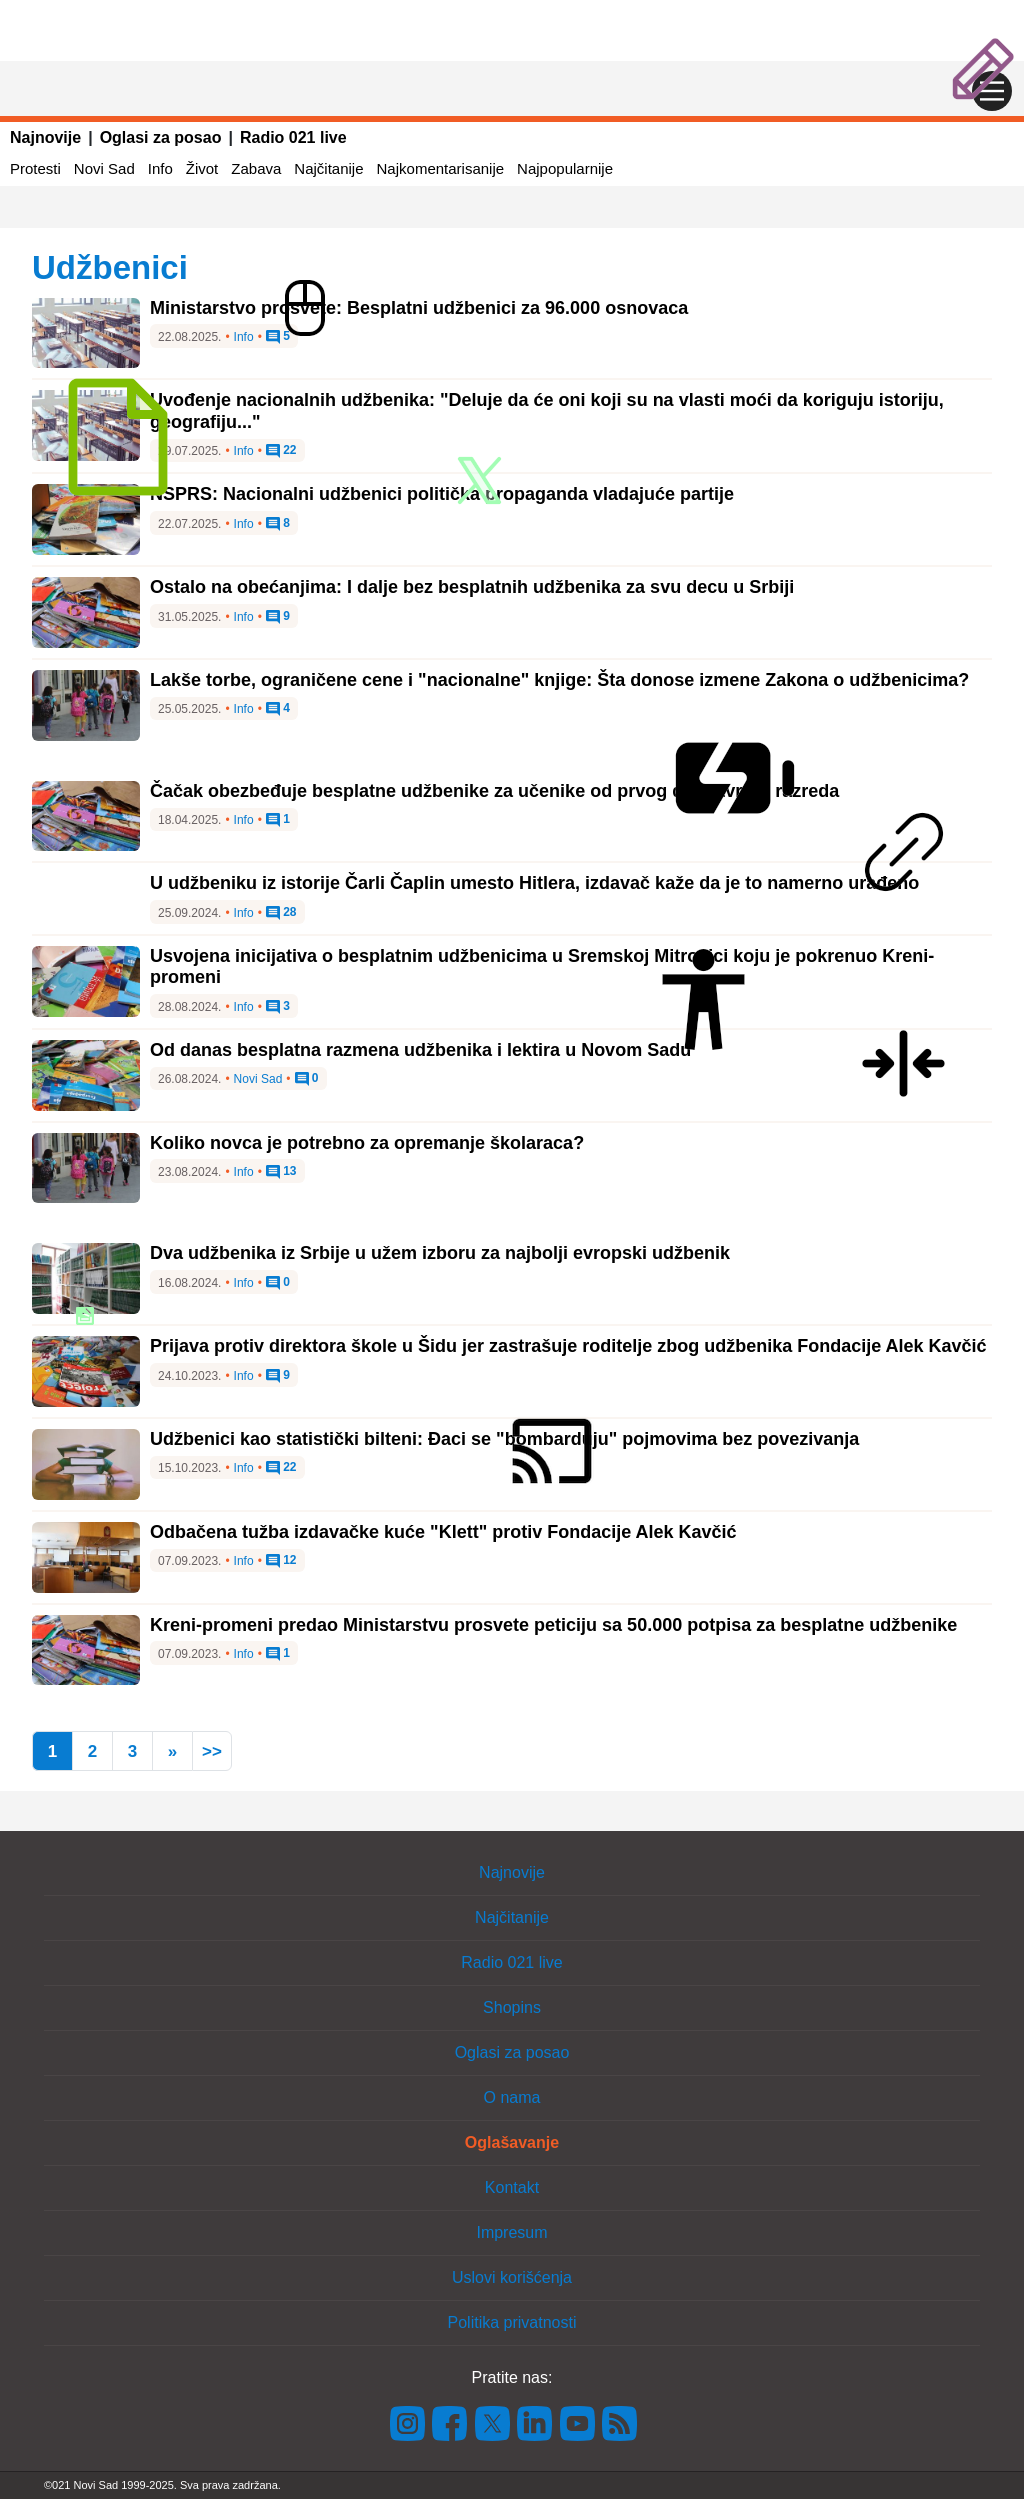  Describe the element at coordinates (982, 70) in the screenshot. I see `edit or modify content` at that location.